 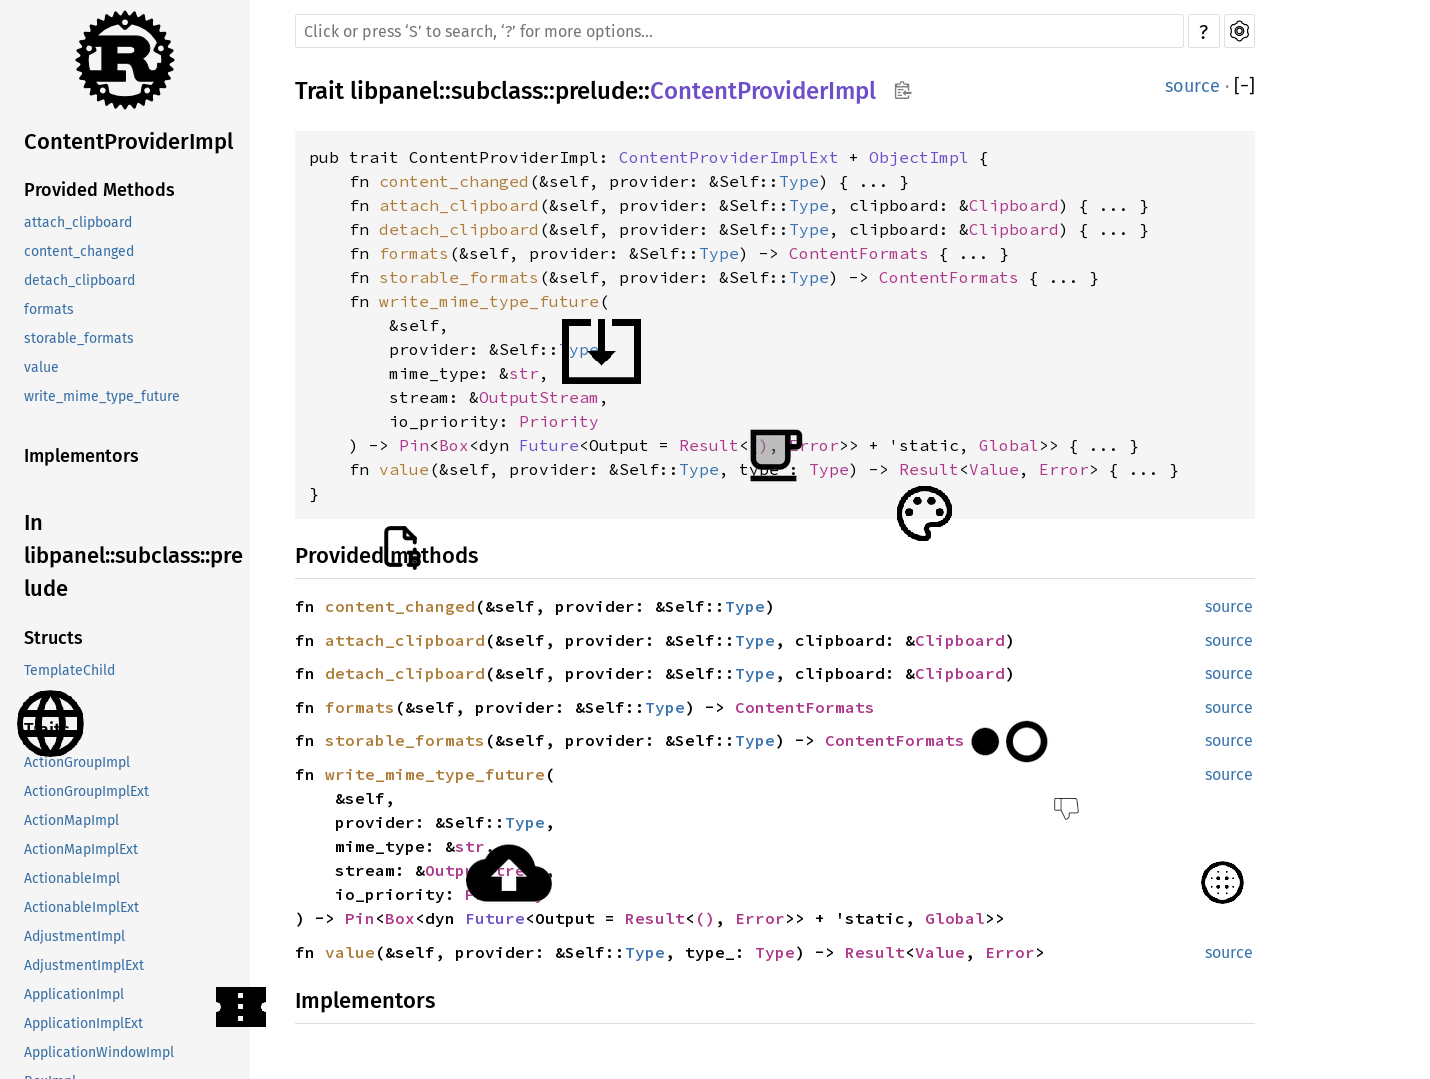 I want to click on view bitcoin-related document, so click(x=400, y=546).